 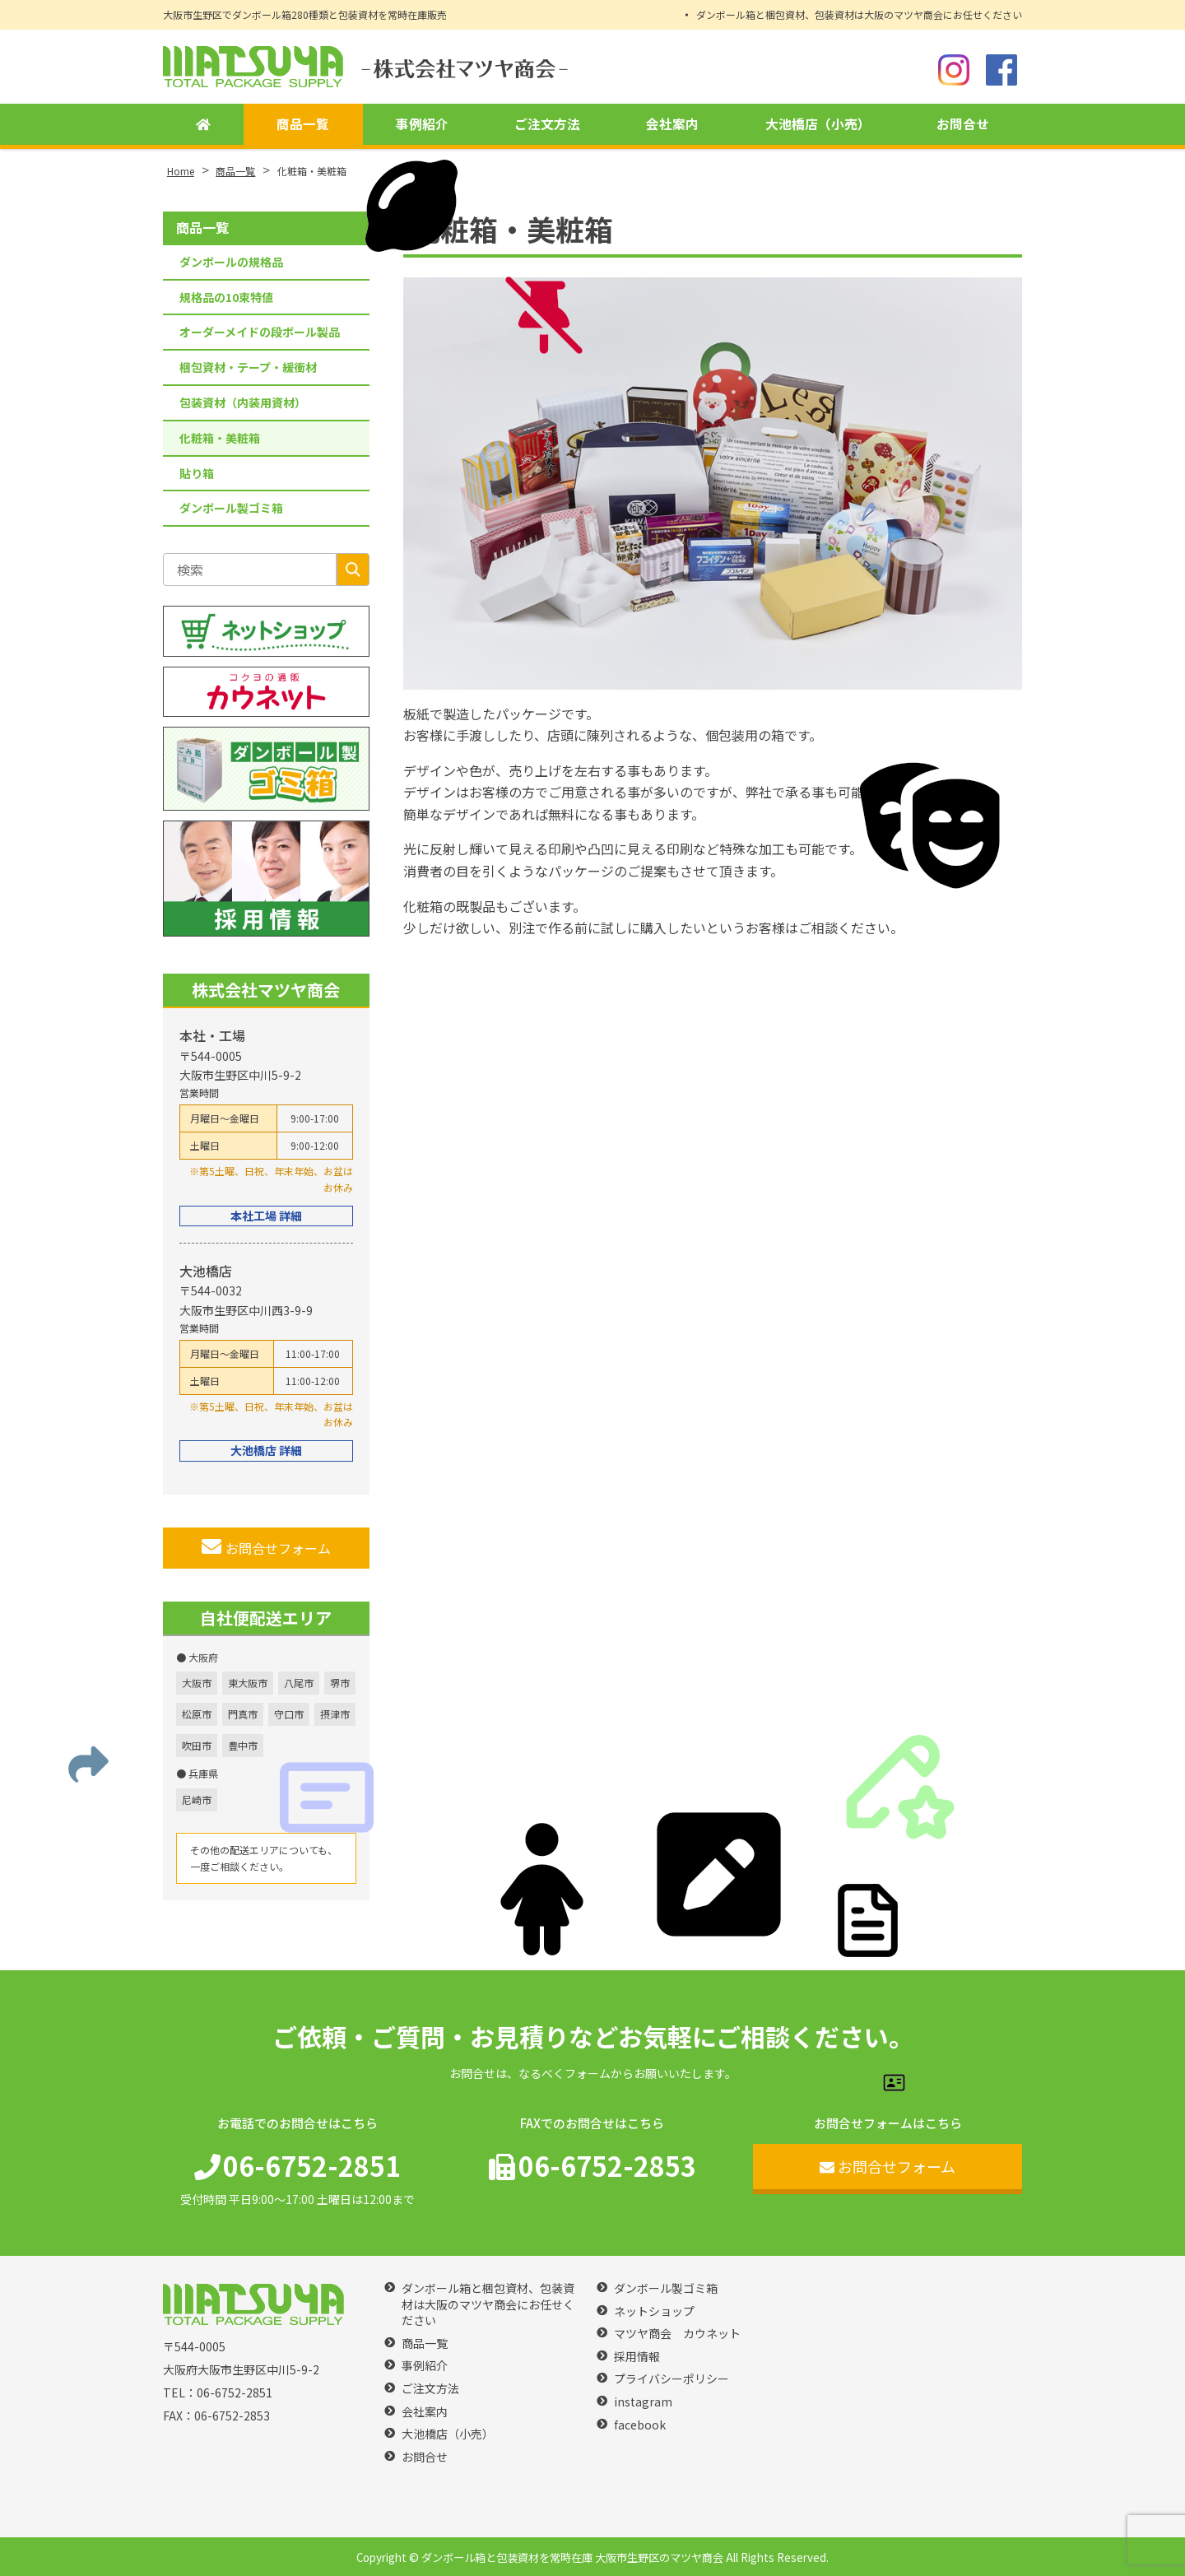 I want to click on view contact information, so click(x=894, y=2082).